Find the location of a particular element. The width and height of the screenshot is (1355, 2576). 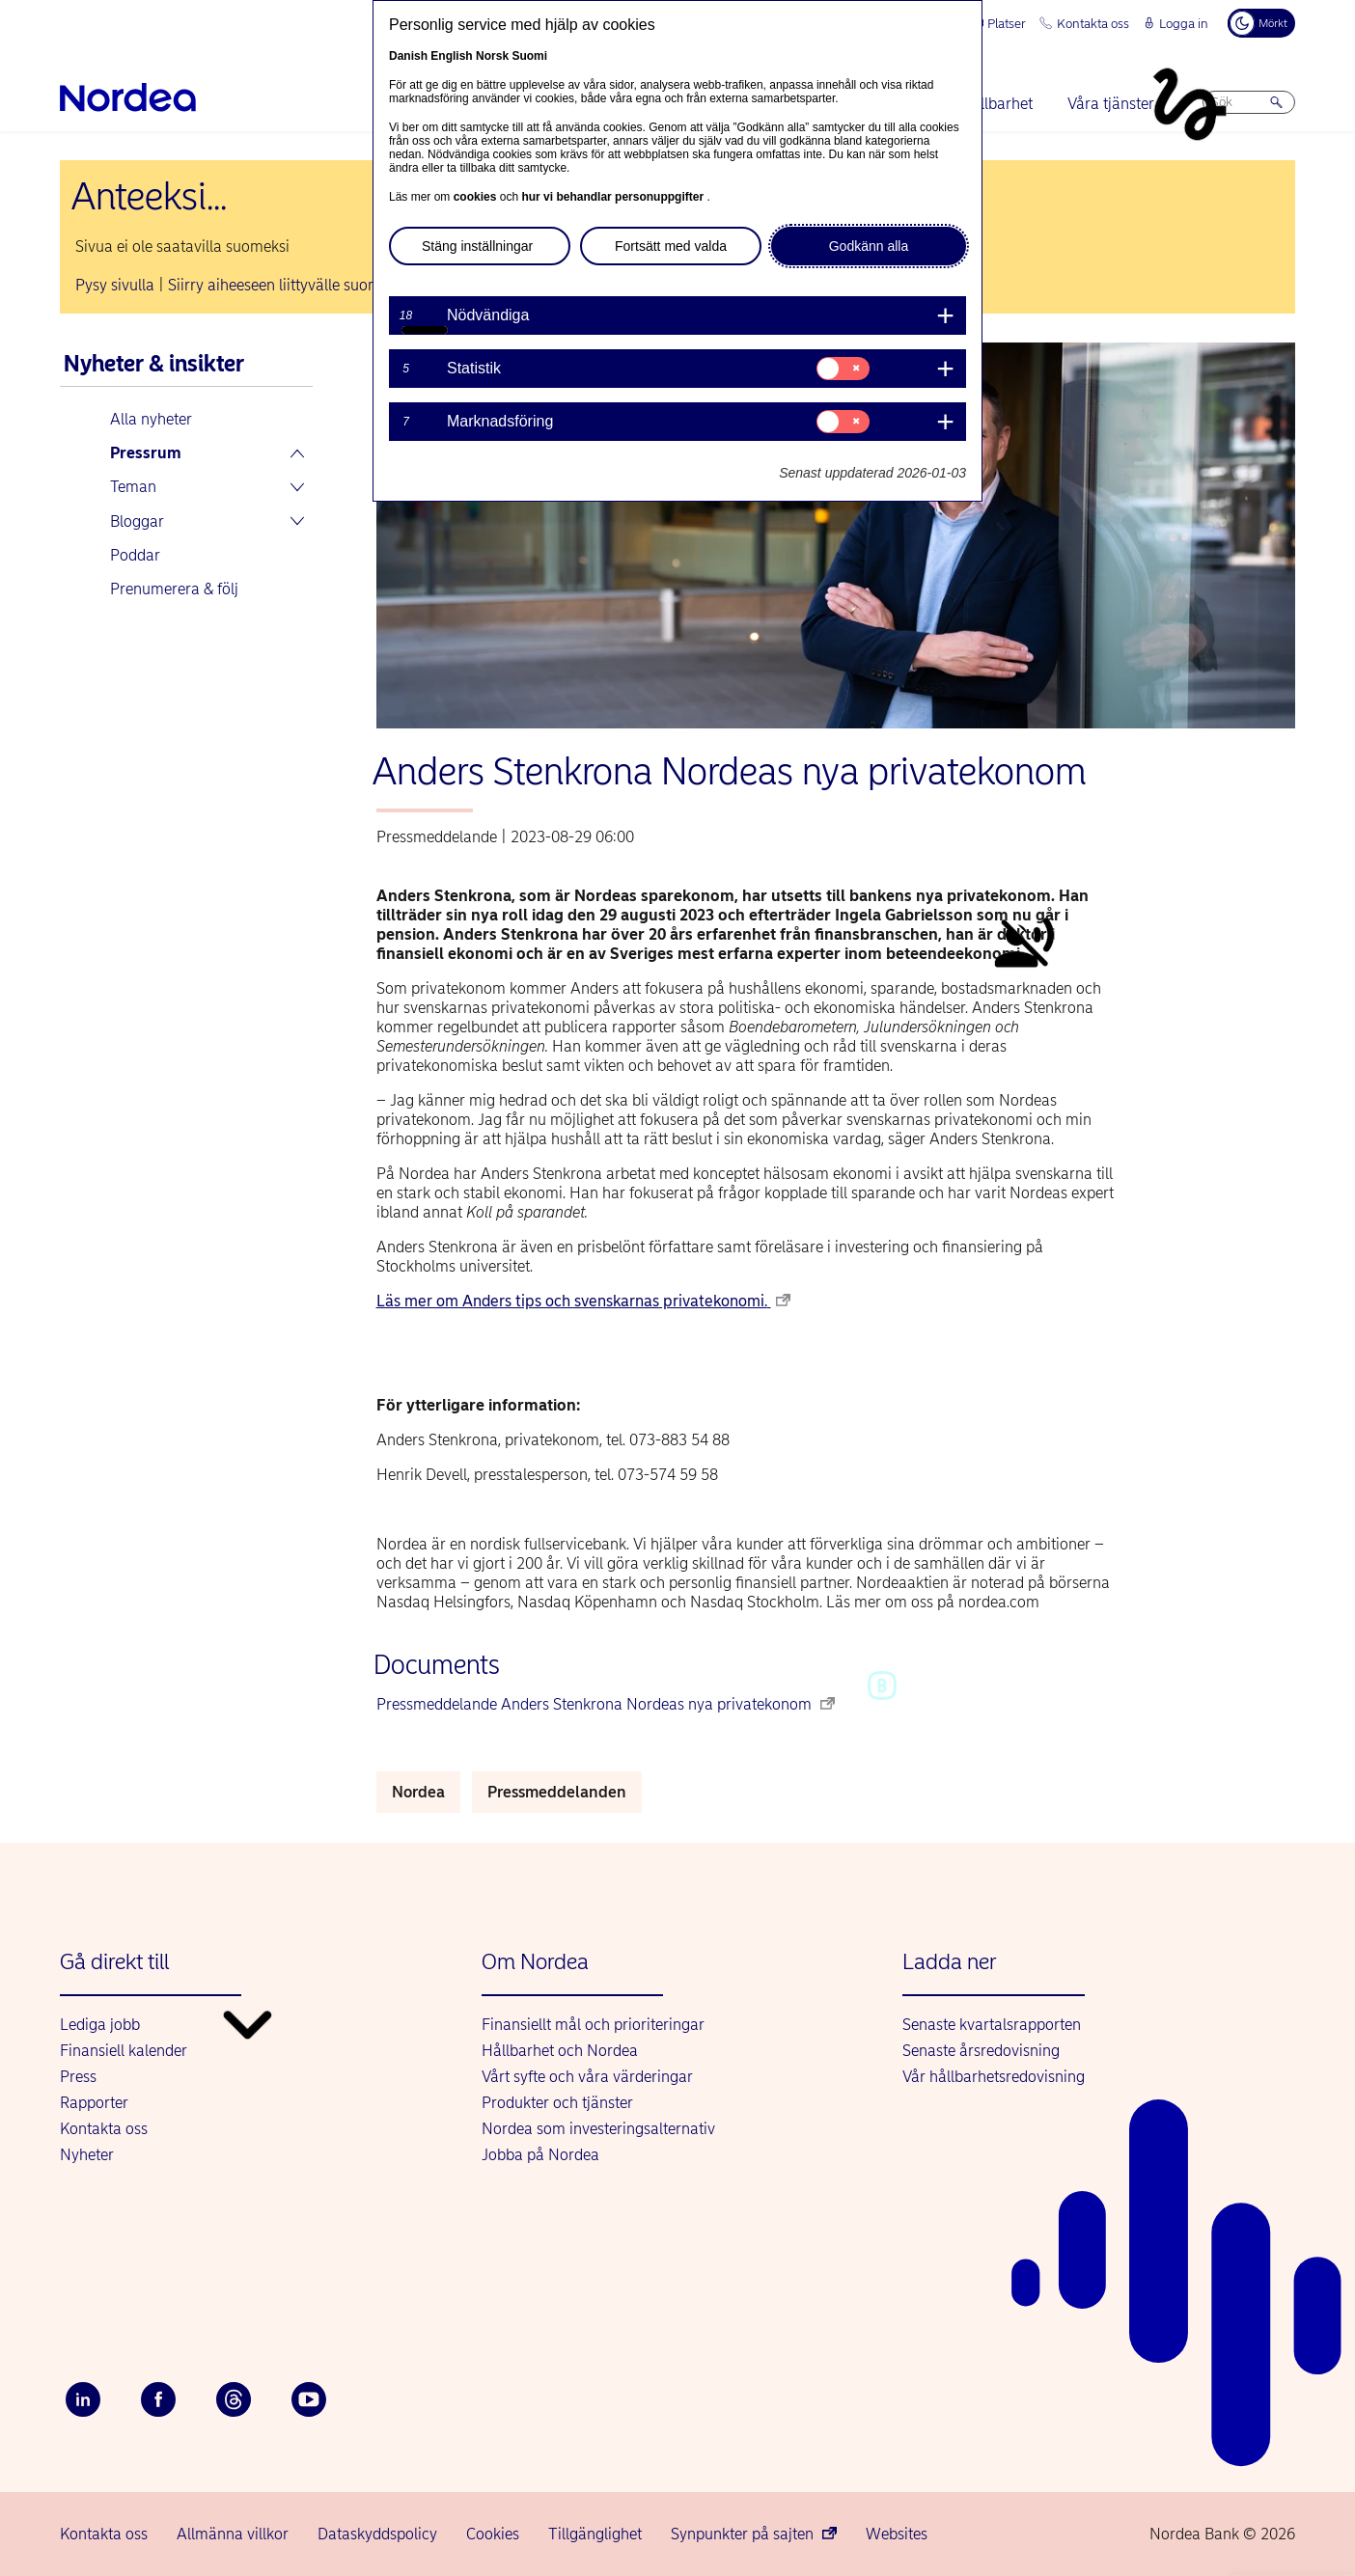

mute voice narration or screen reader is located at coordinates (1024, 943).